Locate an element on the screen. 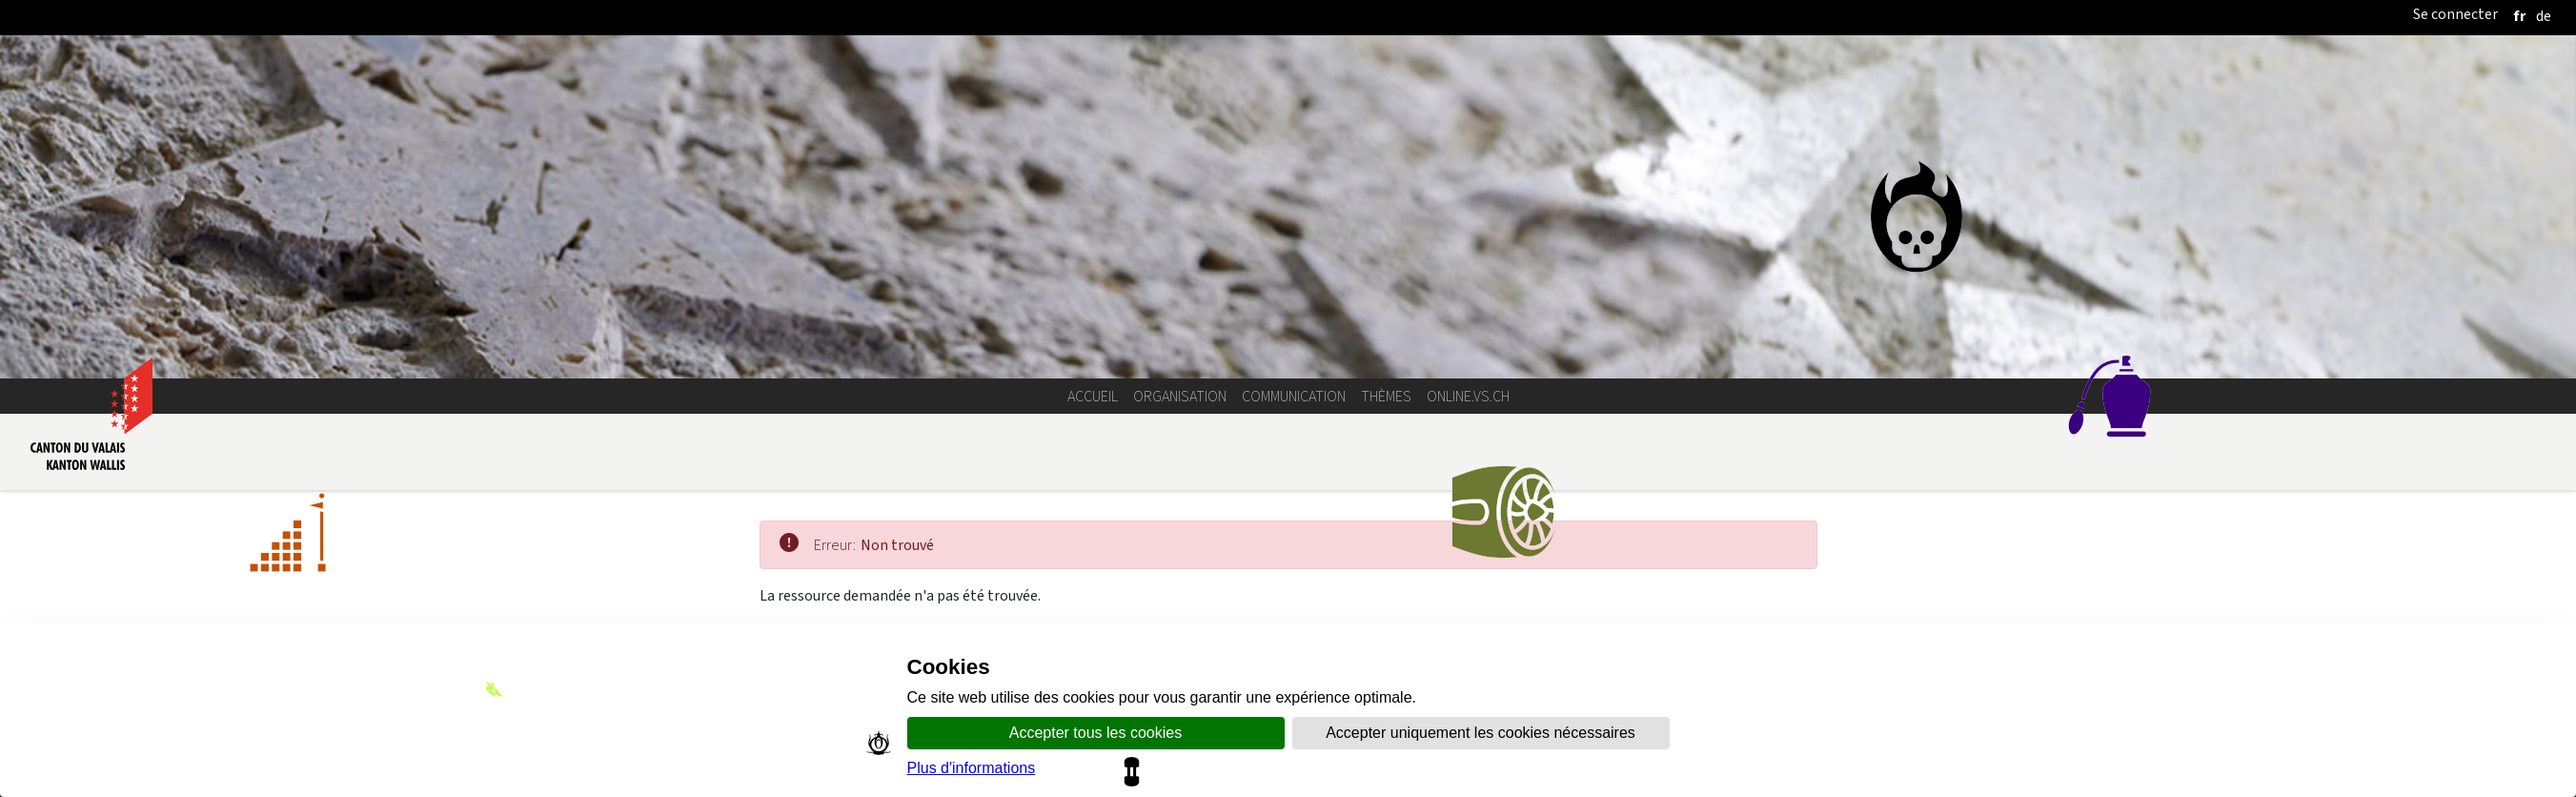  select direwolf as character or faction is located at coordinates (495, 689).